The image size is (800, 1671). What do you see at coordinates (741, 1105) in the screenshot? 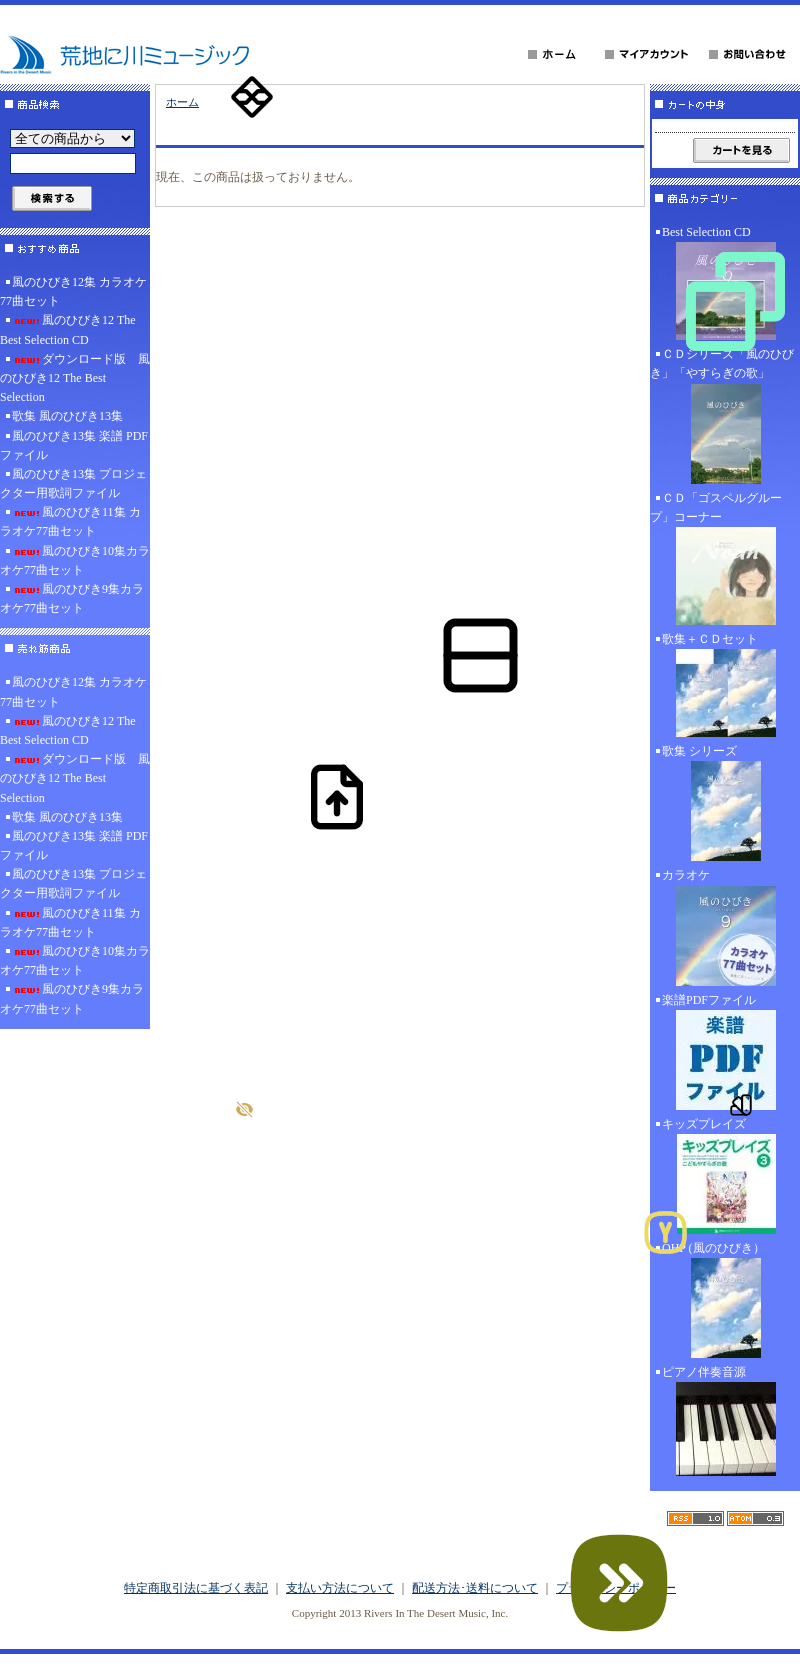
I see `select a color from the palette` at bounding box center [741, 1105].